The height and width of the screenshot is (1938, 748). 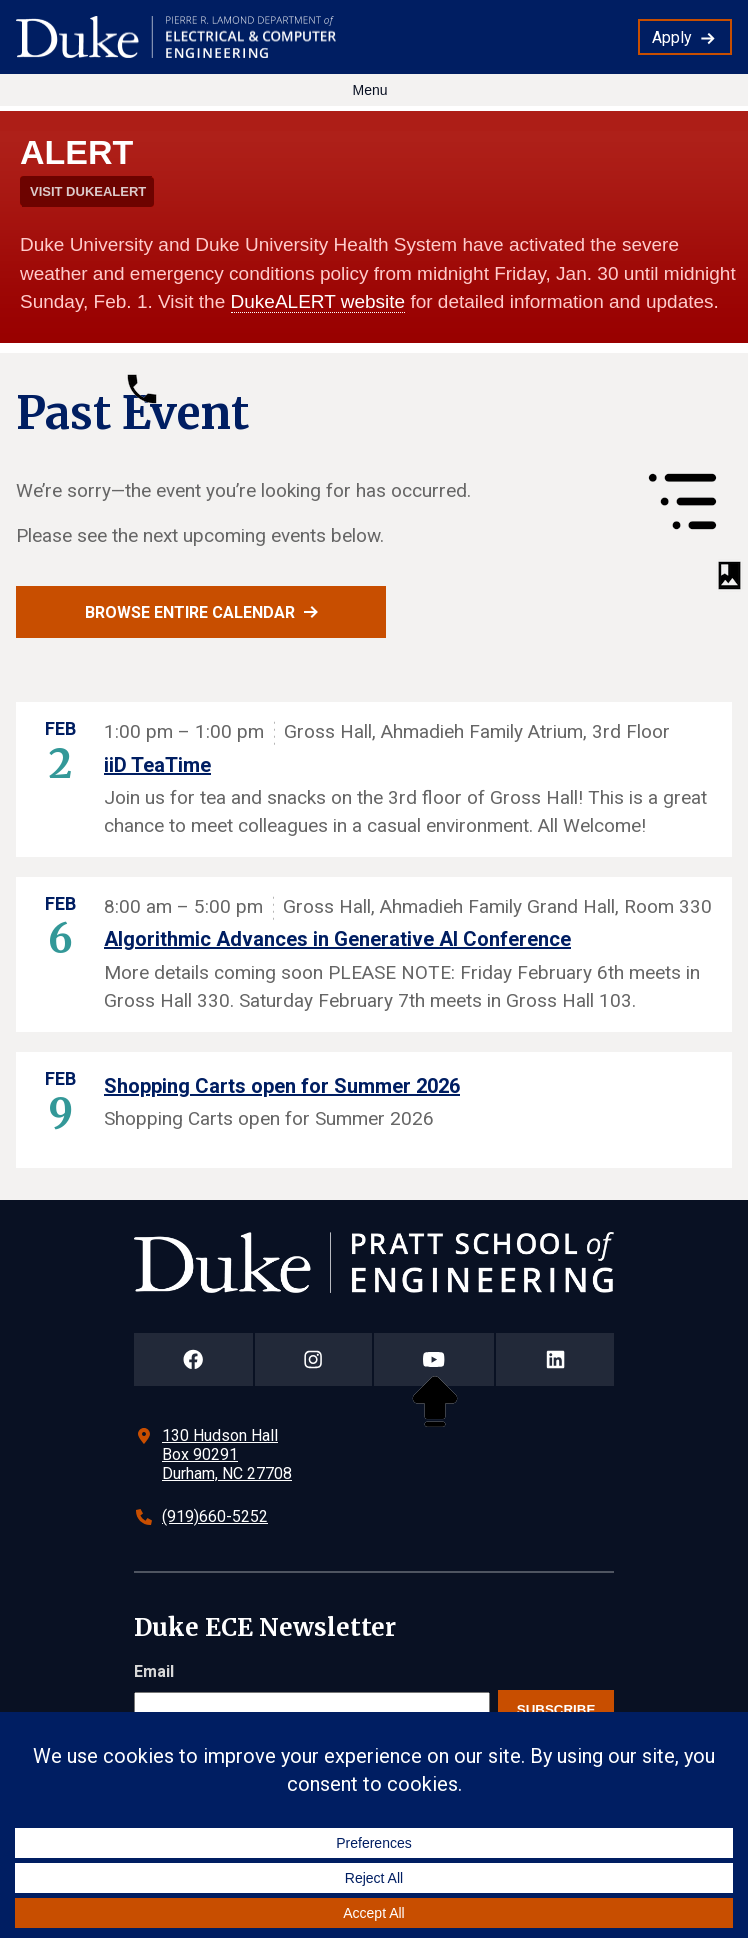 What do you see at coordinates (729, 575) in the screenshot?
I see `view photo album` at bounding box center [729, 575].